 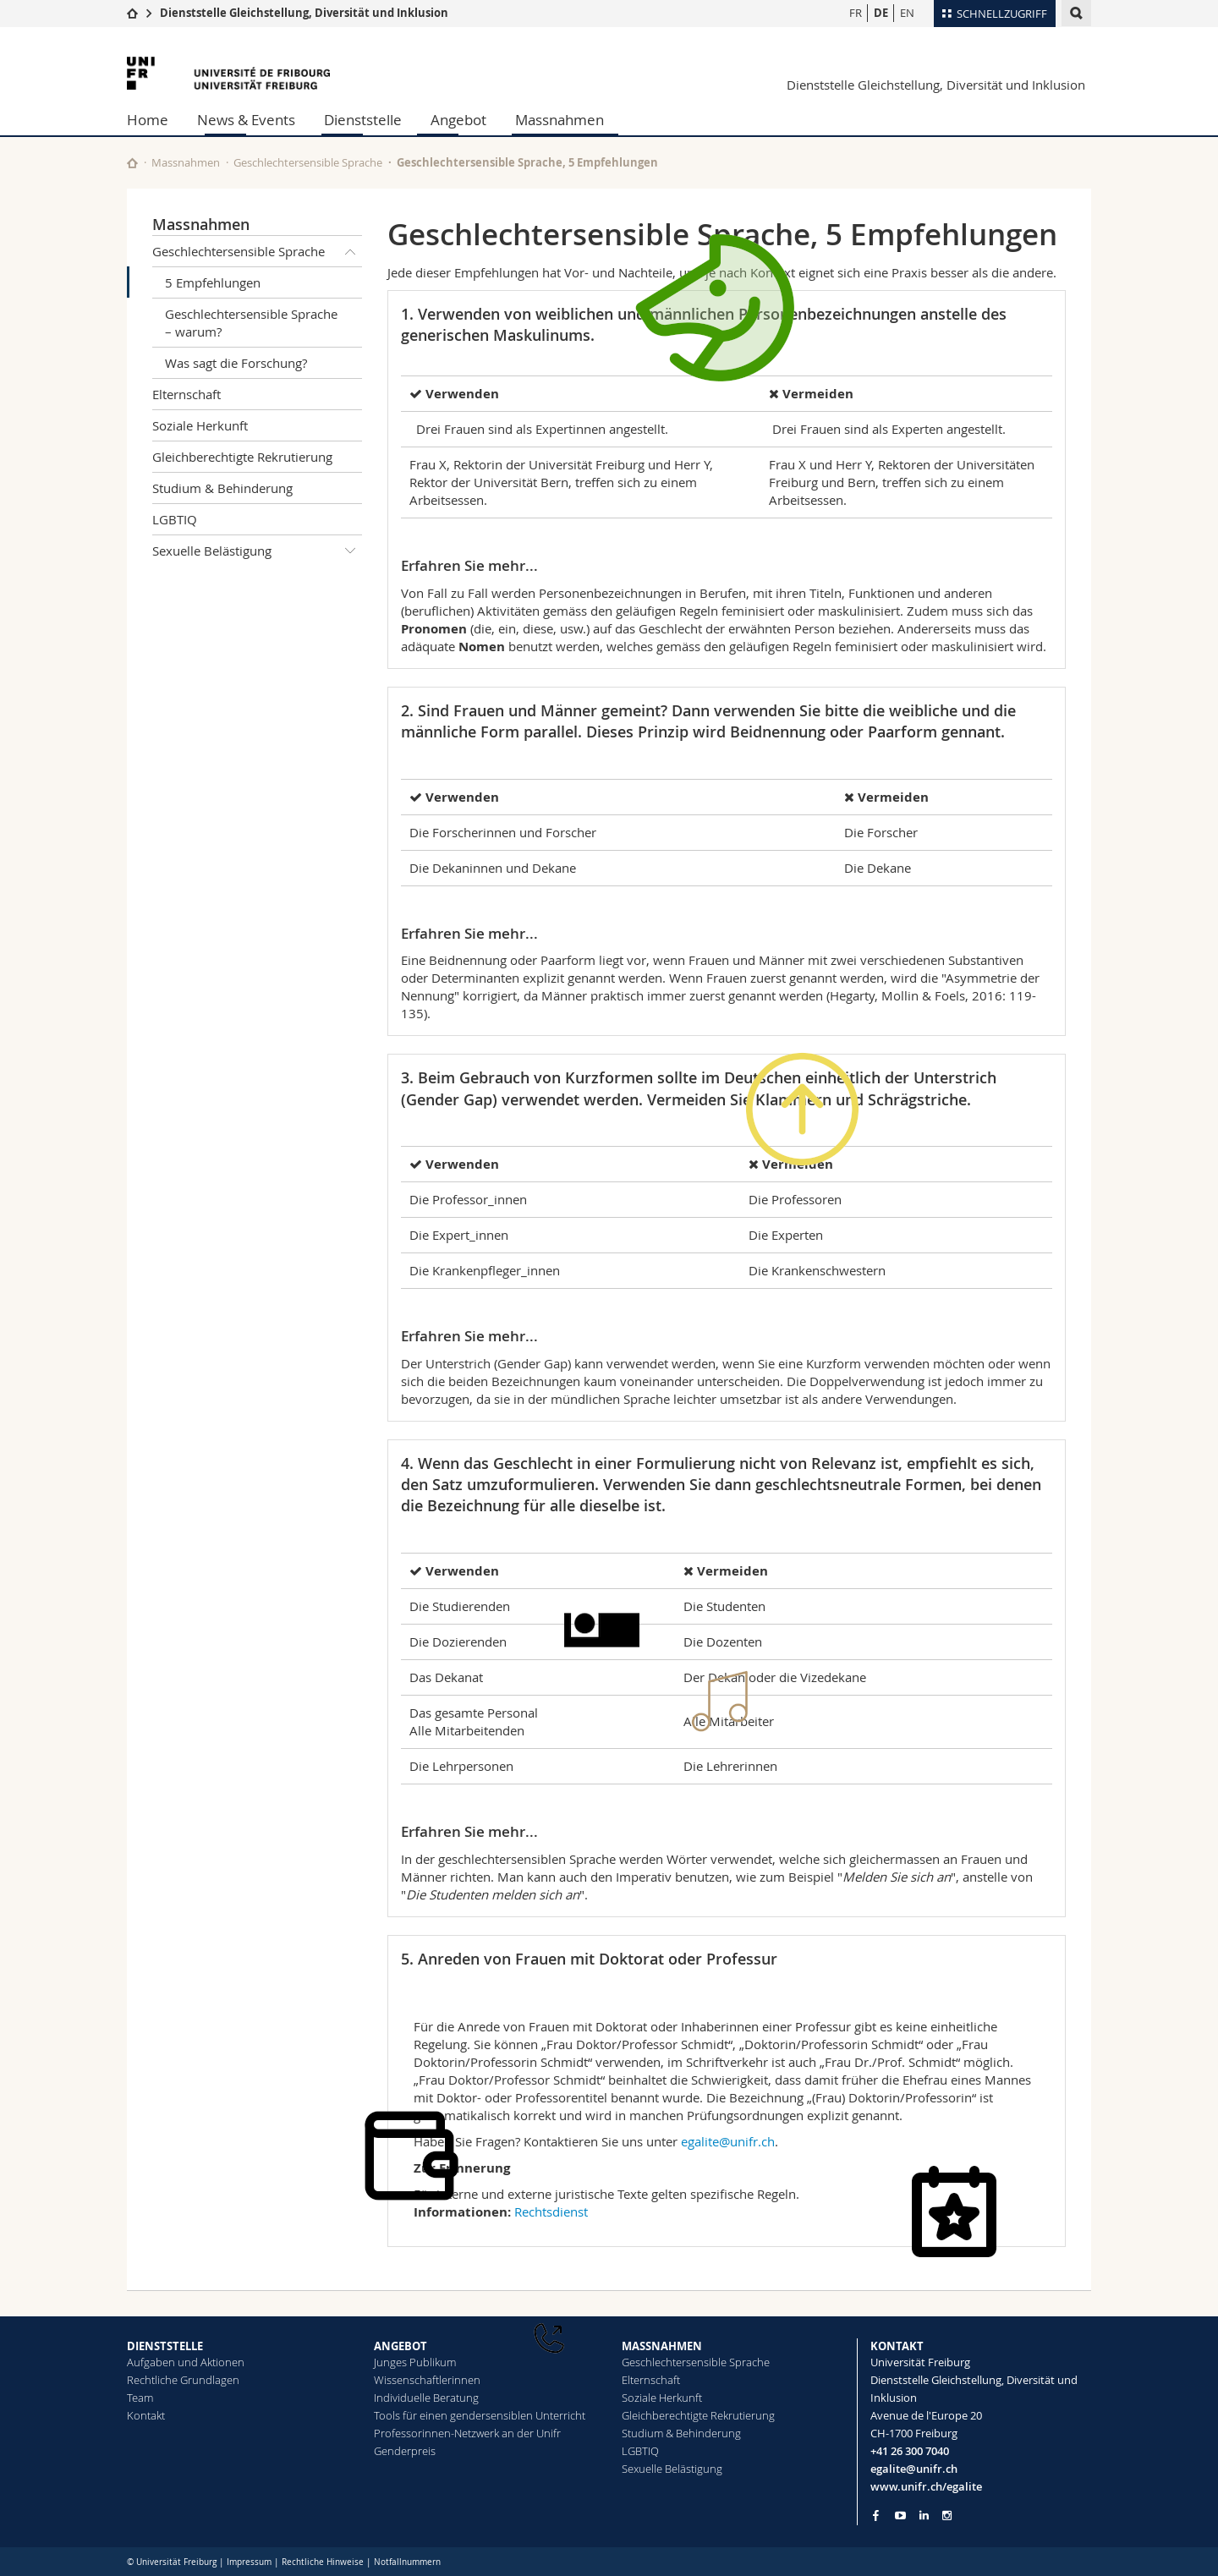 I want to click on select first class or suite seating, so click(x=601, y=1630).